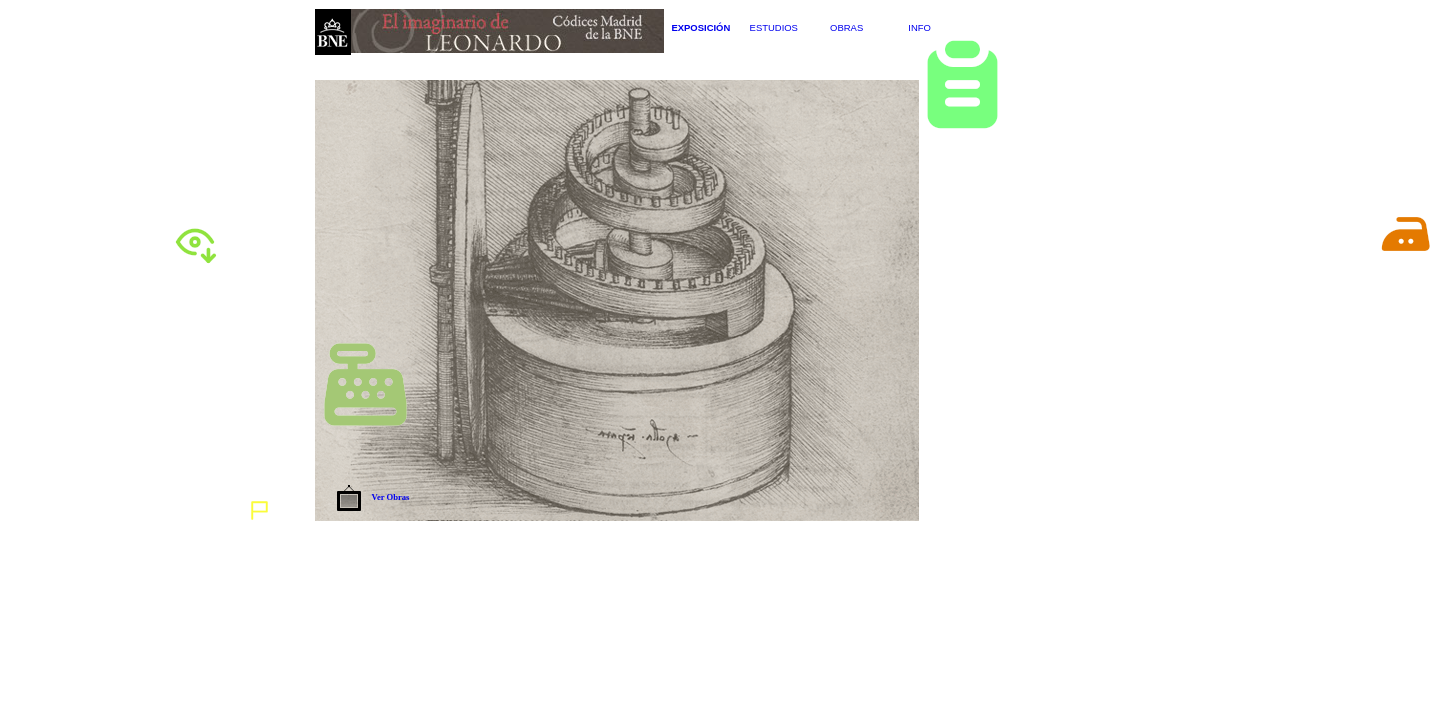  What do you see at coordinates (365, 384) in the screenshot?
I see `access point of sale system` at bounding box center [365, 384].